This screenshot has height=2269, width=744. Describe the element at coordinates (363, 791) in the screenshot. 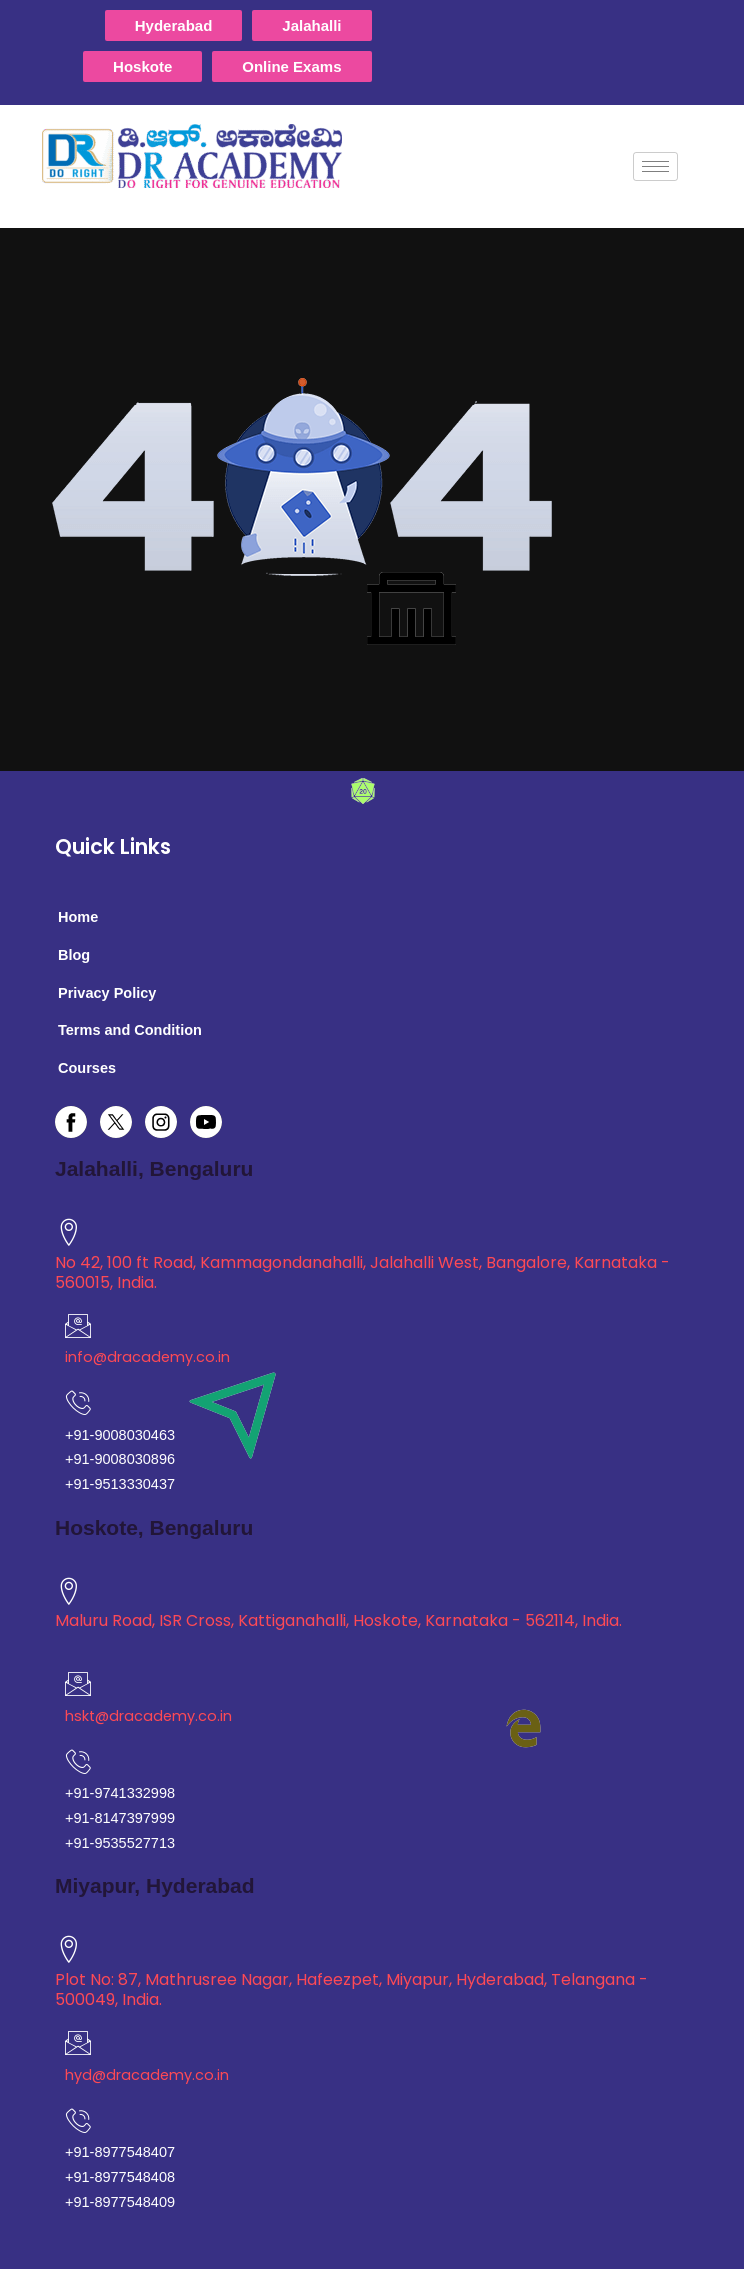

I see `open Roll20 virtual tabletop platform` at that location.